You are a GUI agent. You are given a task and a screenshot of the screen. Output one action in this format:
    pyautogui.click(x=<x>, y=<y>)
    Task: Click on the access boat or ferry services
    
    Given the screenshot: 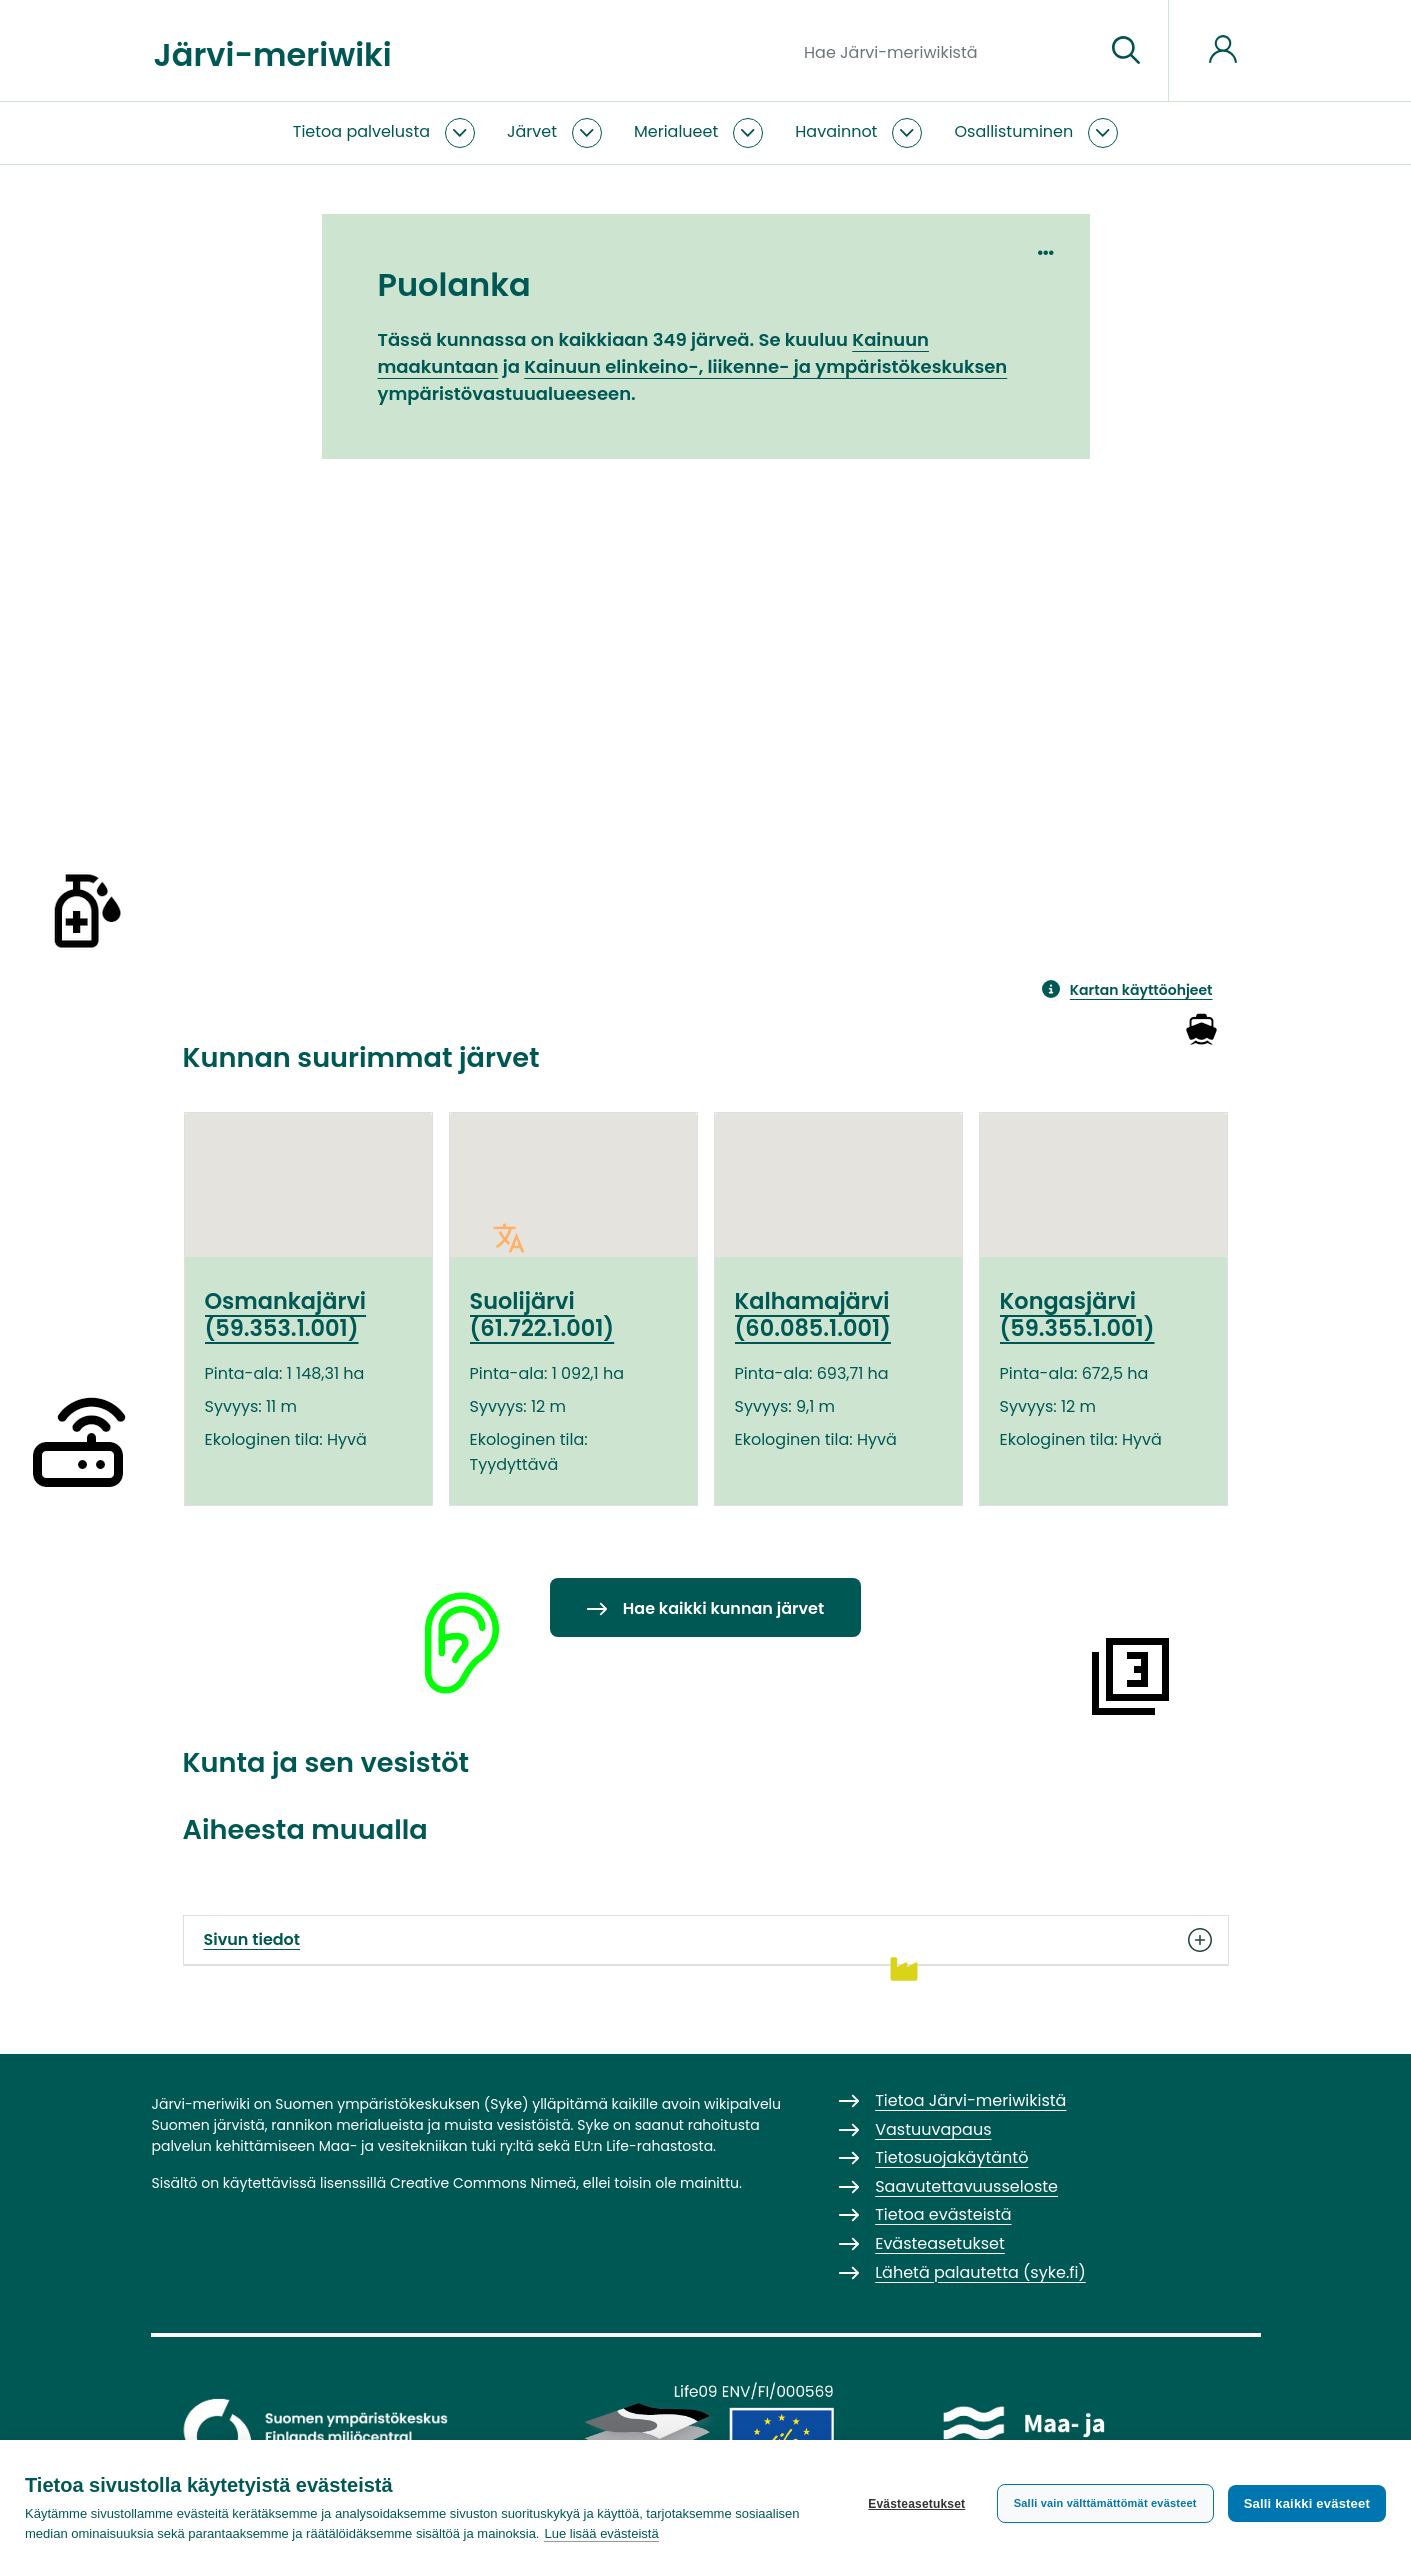 What is the action you would take?
    pyautogui.click(x=1201, y=1029)
    